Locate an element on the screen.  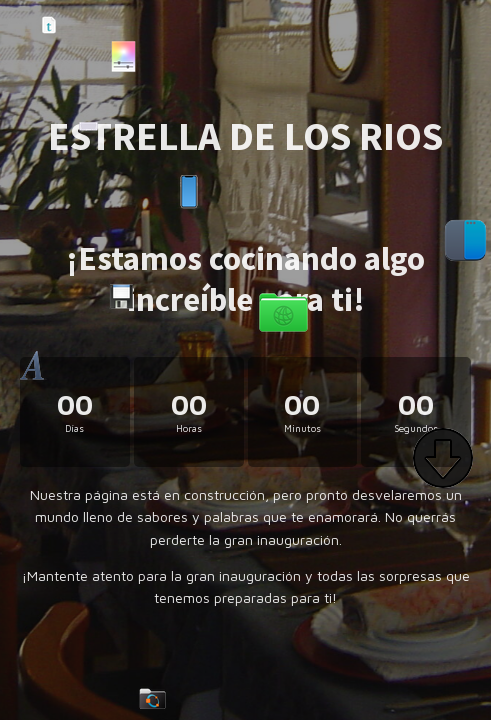
access font settings and typography preferences is located at coordinates (31, 364).